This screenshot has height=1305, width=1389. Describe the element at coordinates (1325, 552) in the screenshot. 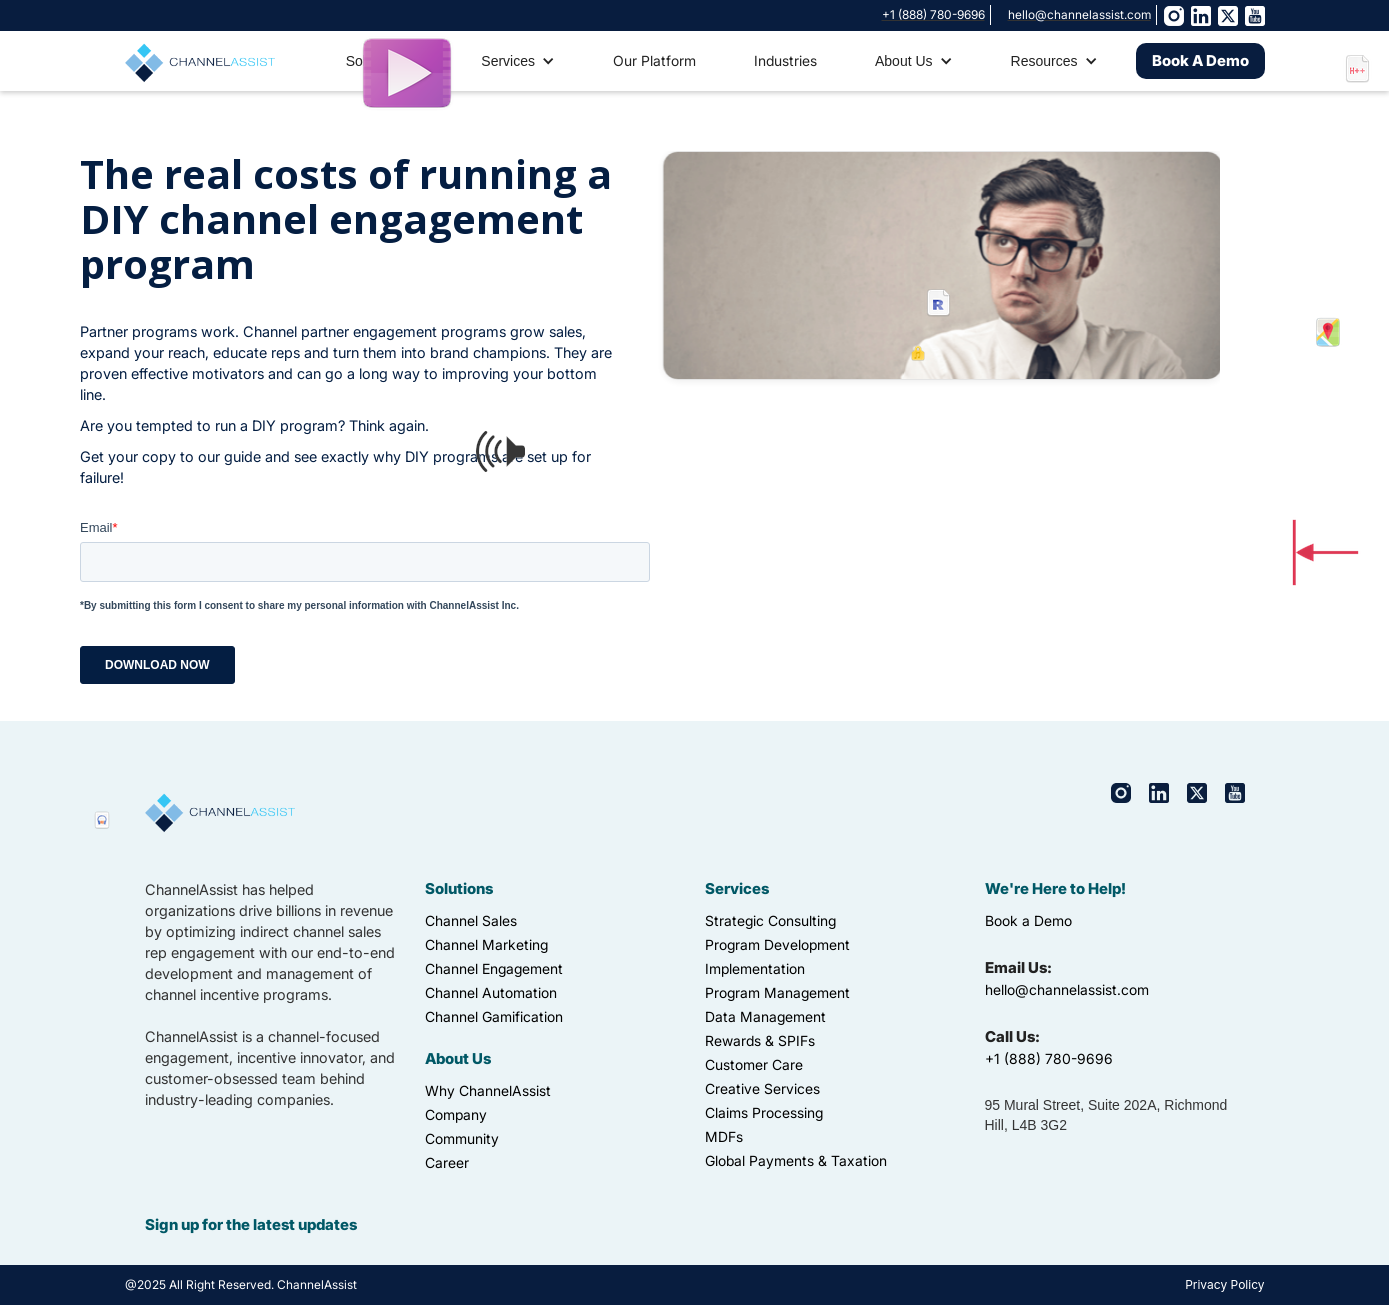

I see `go to the first item in a list or sequence` at that location.